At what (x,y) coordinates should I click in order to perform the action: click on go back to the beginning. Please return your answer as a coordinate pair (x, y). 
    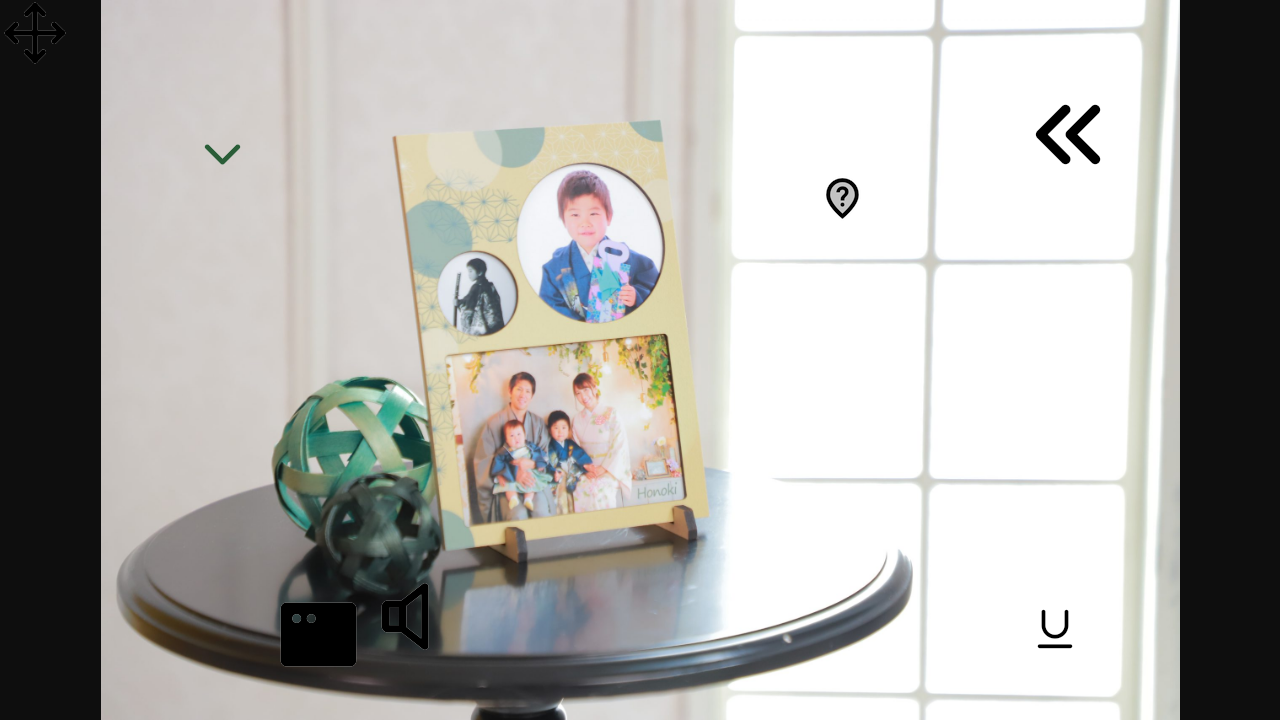
    Looking at the image, I should click on (1070, 134).